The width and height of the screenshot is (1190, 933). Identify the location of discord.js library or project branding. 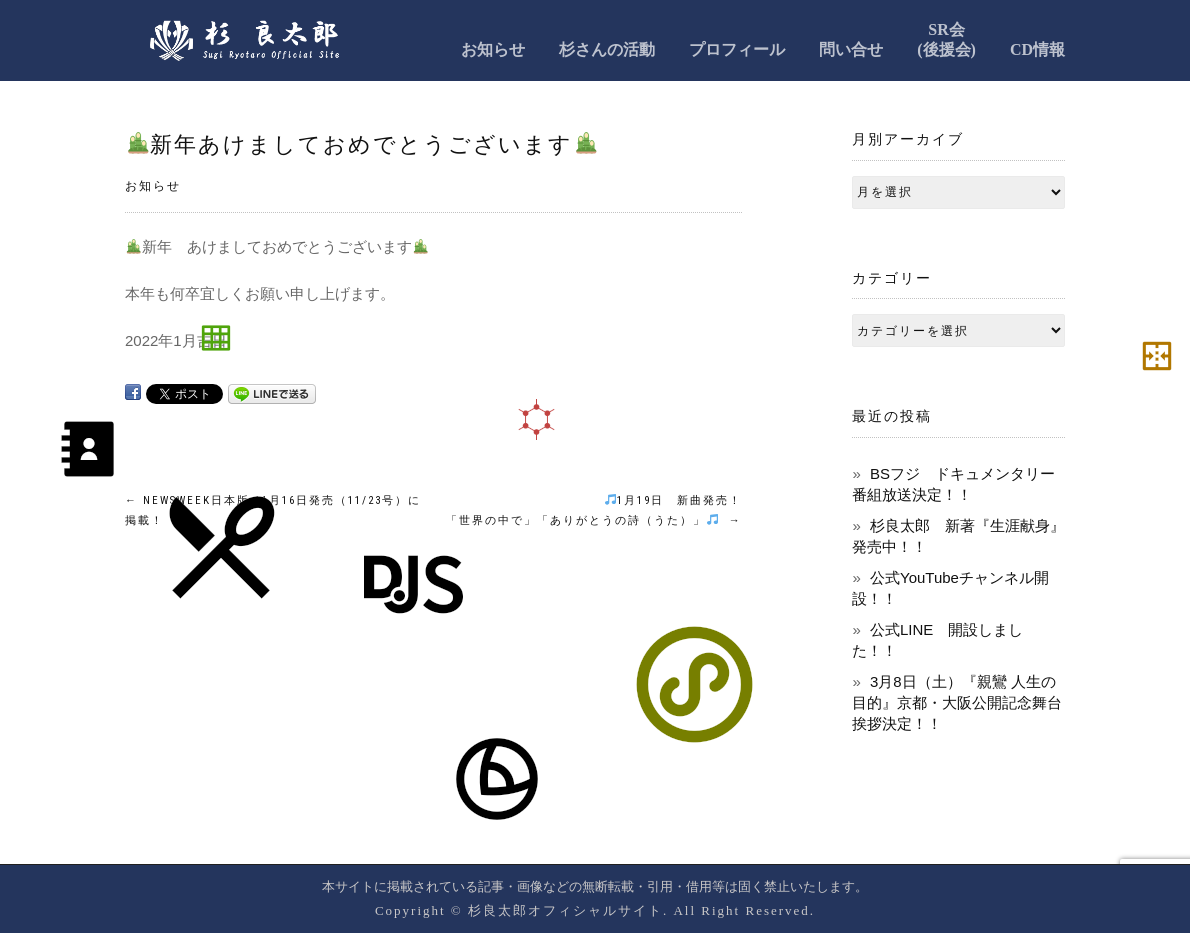
(413, 584).